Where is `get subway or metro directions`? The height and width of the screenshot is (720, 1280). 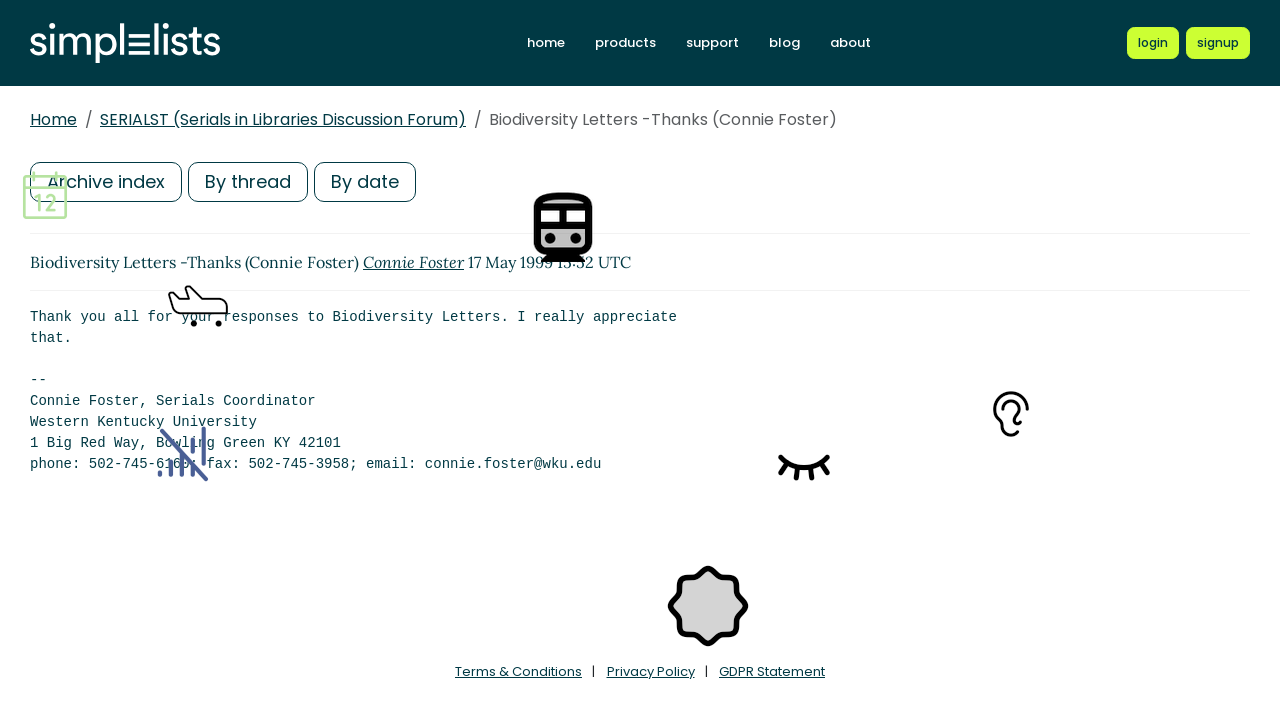 get subway or metro directions is located at coordinates (563, 229).